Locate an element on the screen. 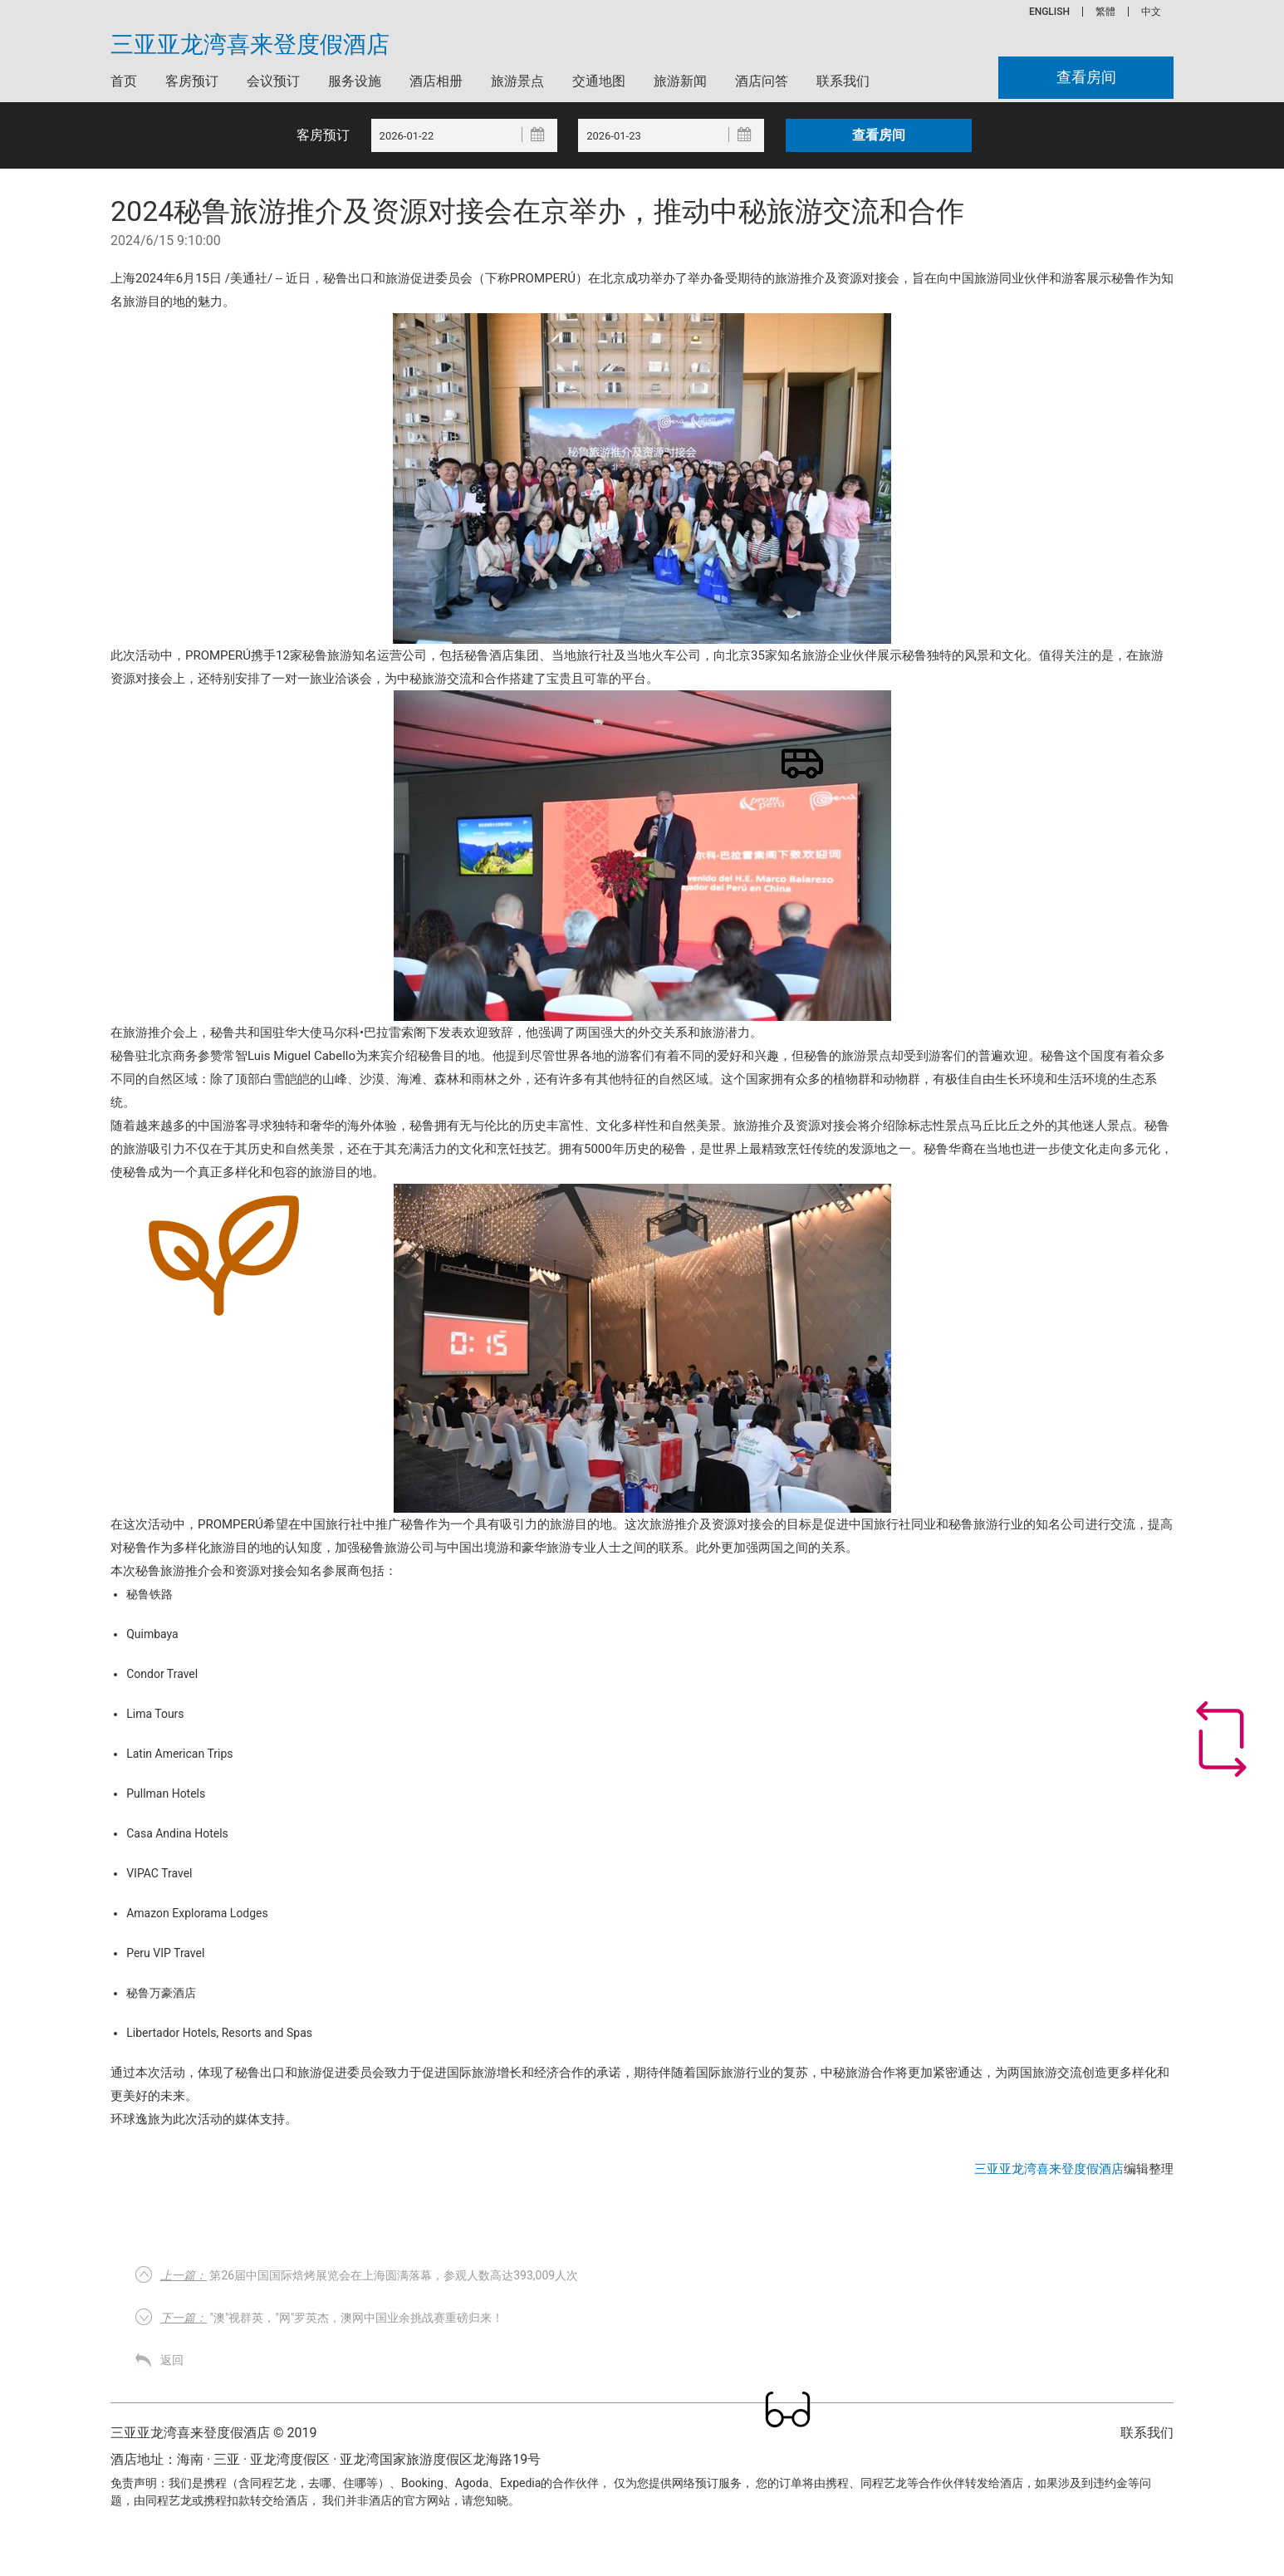  view plant care or gardening features is located at coordinates (223, 1250).